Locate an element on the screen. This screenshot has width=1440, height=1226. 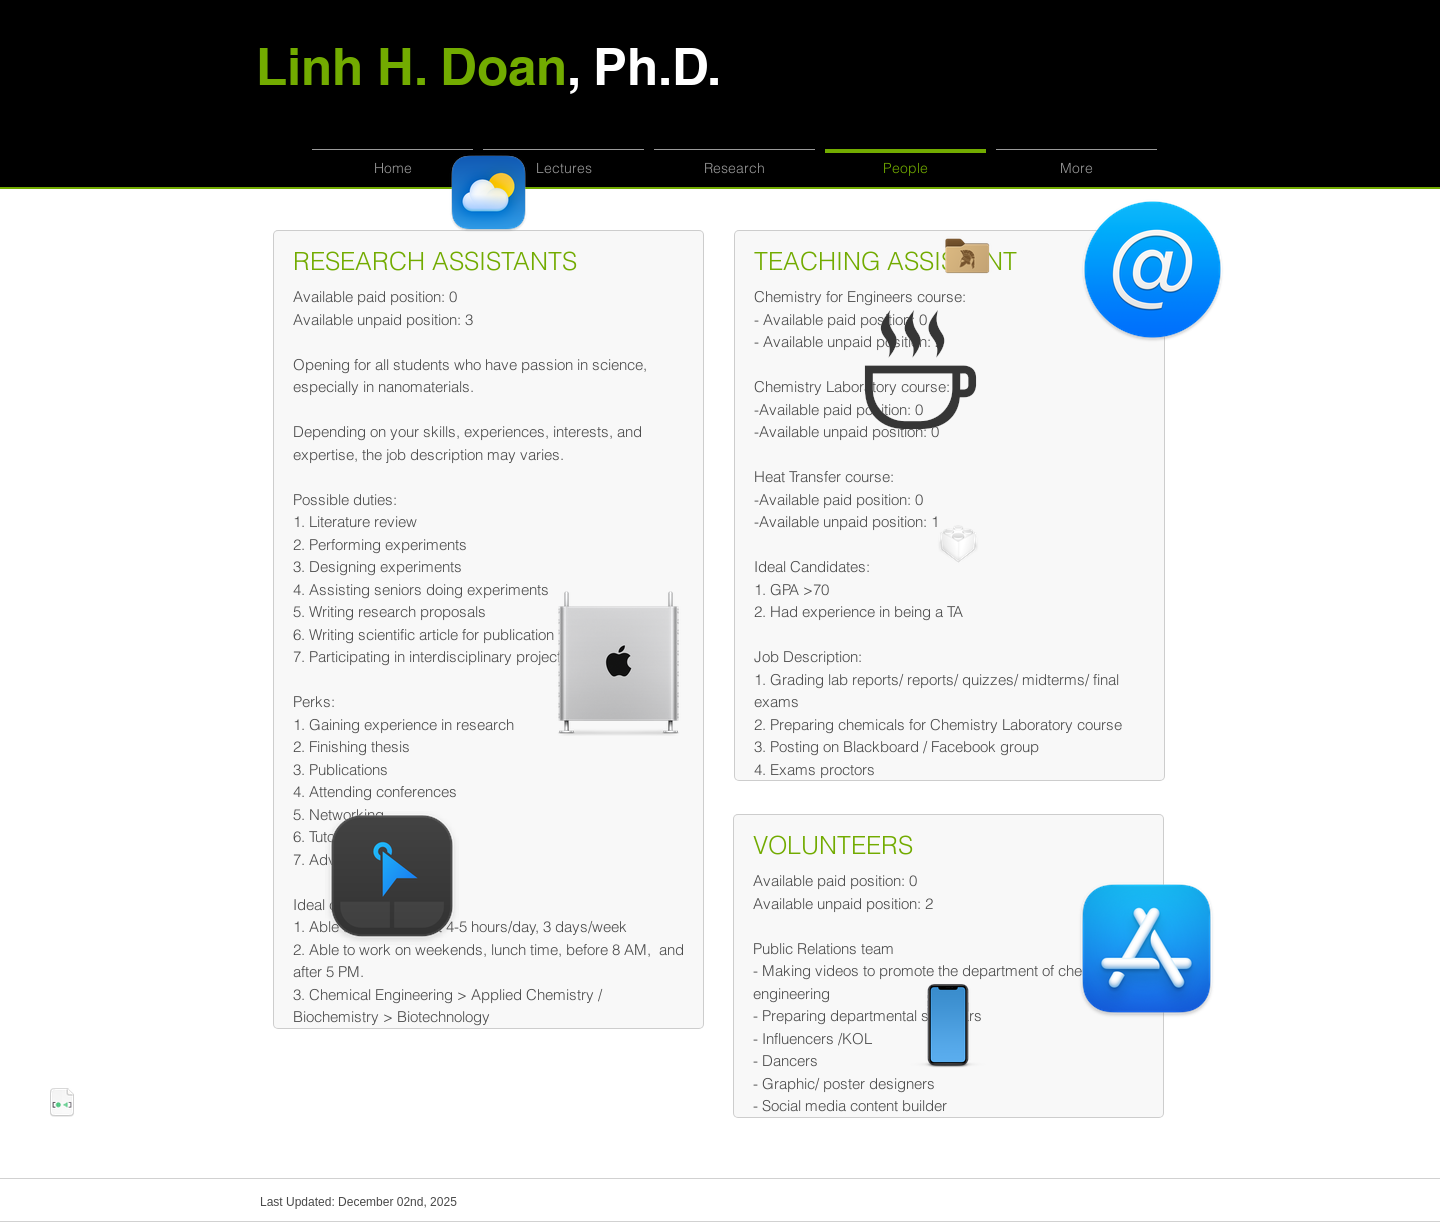
iPhone XR device icon is located at coordinates (948, 1026).